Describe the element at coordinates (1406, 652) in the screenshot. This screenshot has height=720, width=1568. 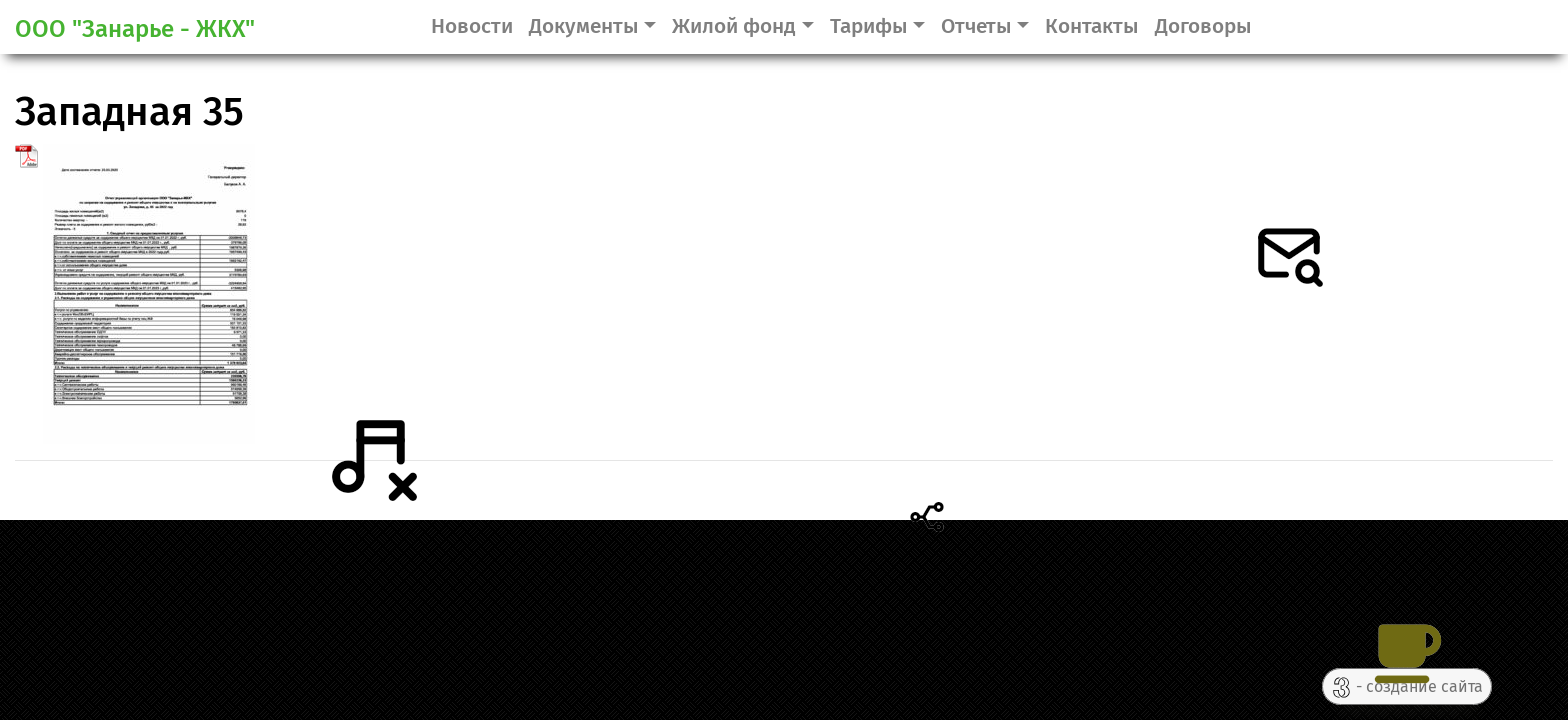
I see `find nearby coffee shops or cafés` at that location.